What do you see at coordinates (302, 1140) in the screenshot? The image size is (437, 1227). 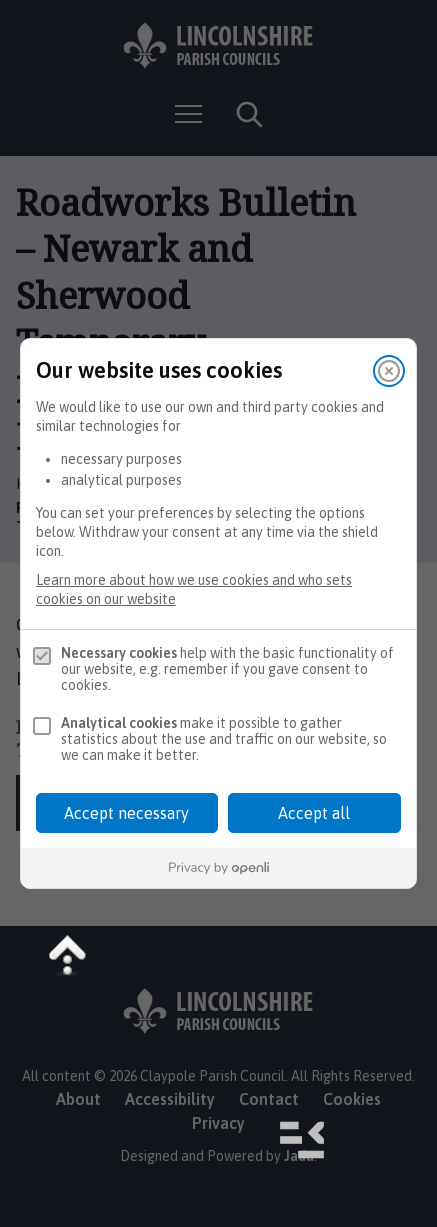 I see `increase text indentation (right-to-left layout)` at bounding box center [302, 1140].